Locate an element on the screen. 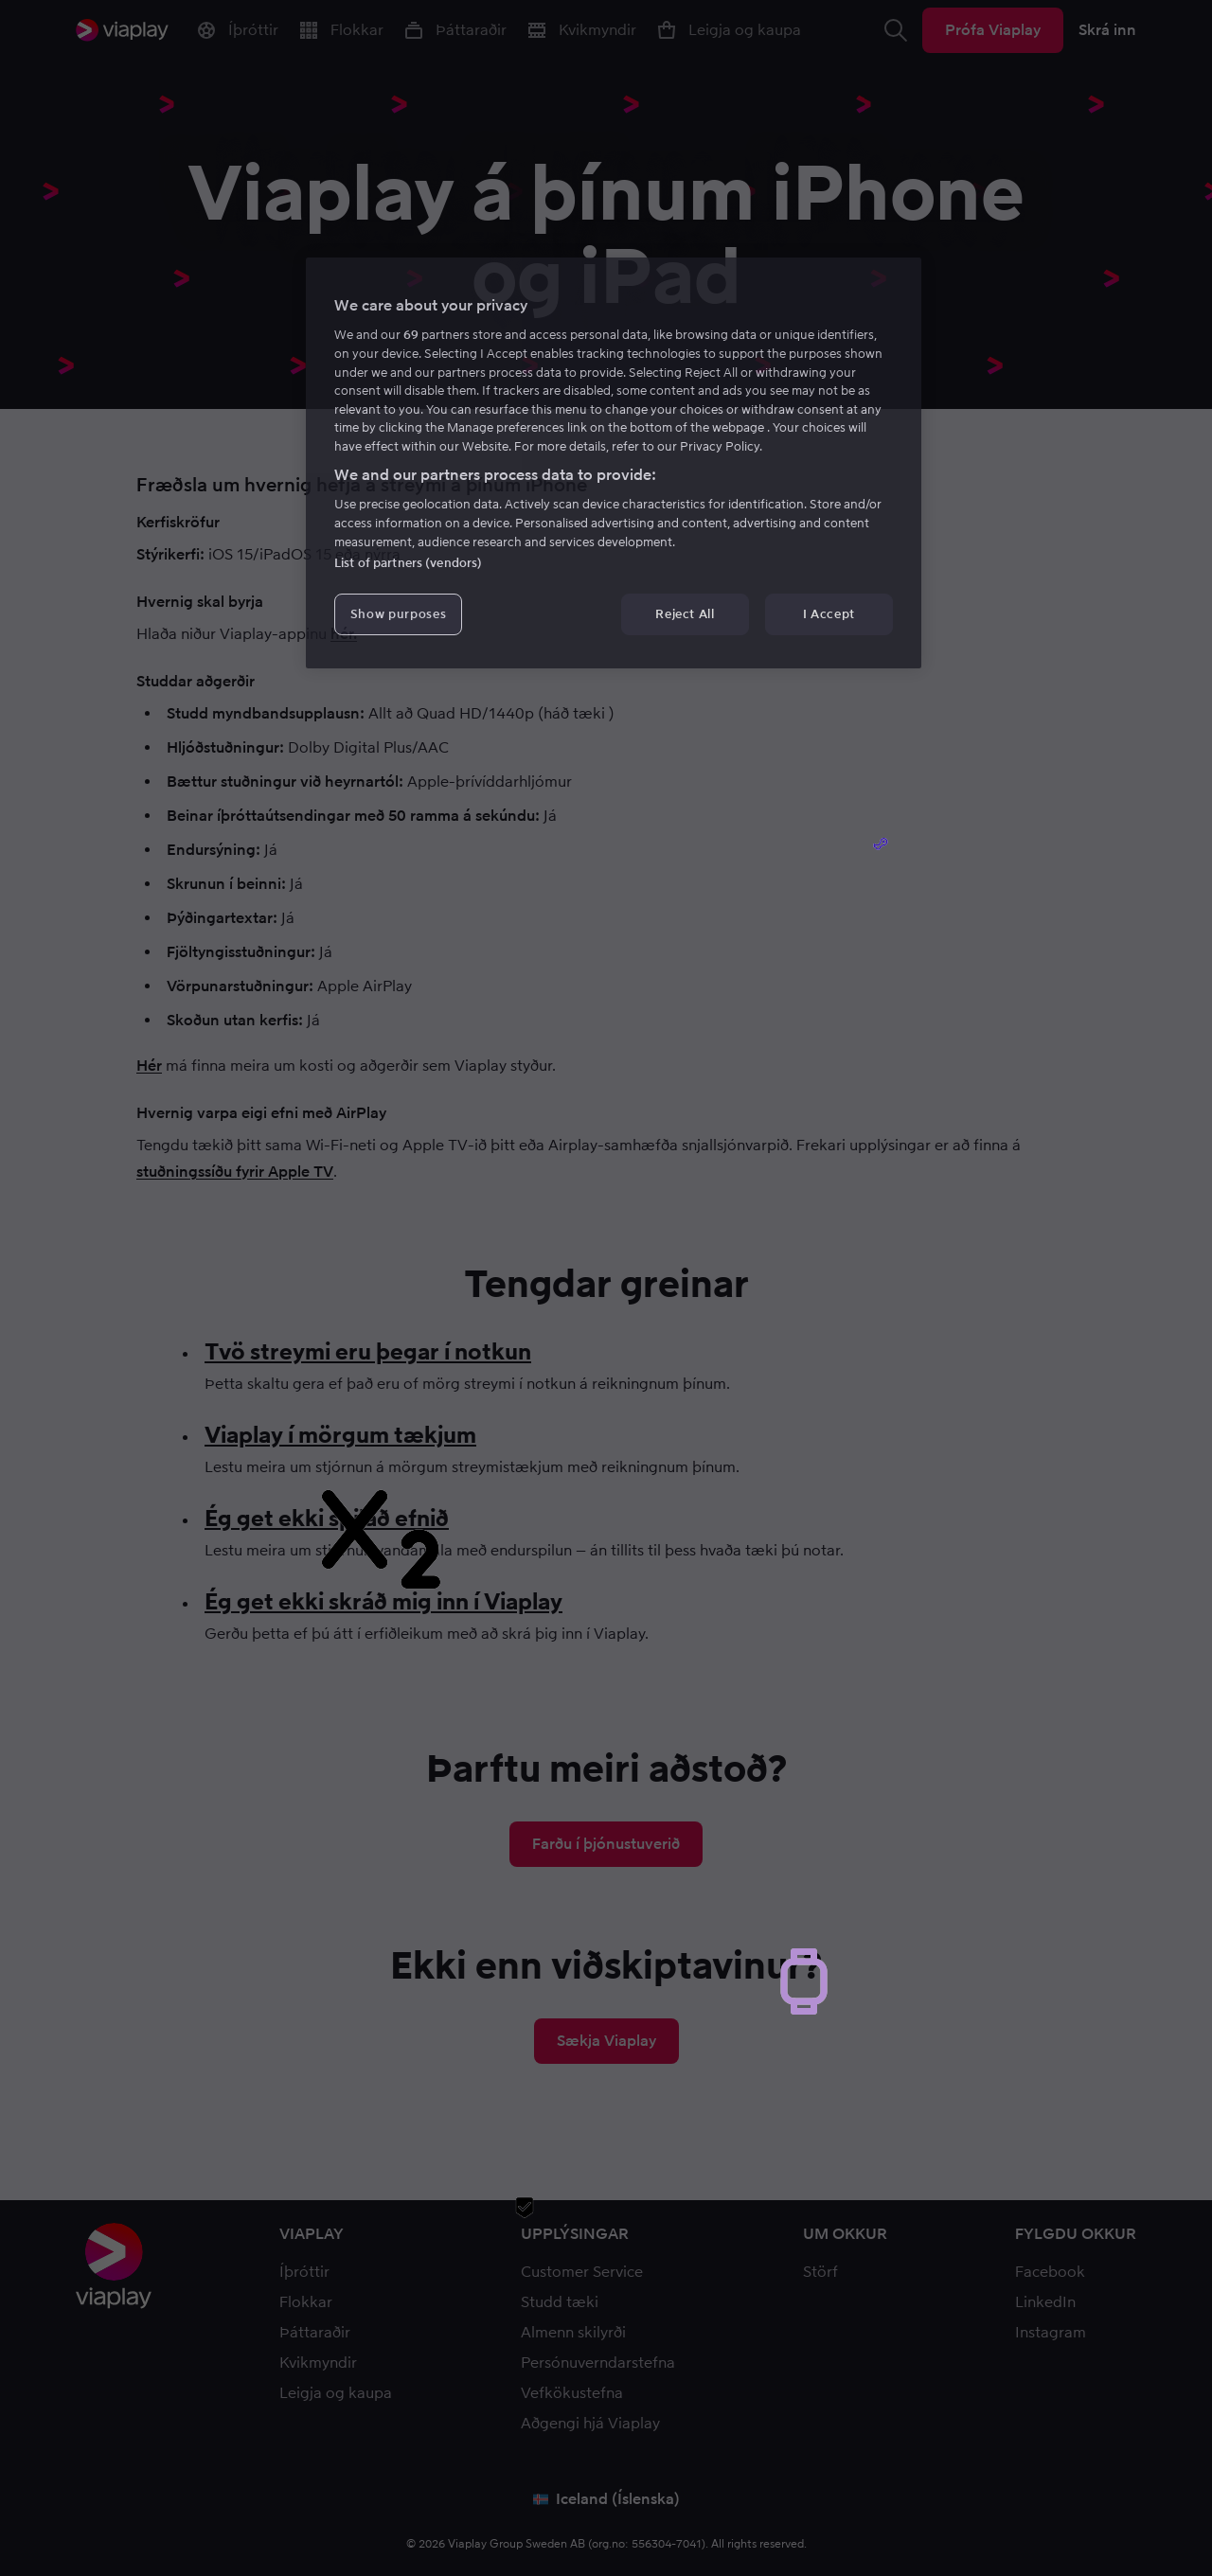  indicates a verified or confirmed location is located at coordinates (525, 2208).